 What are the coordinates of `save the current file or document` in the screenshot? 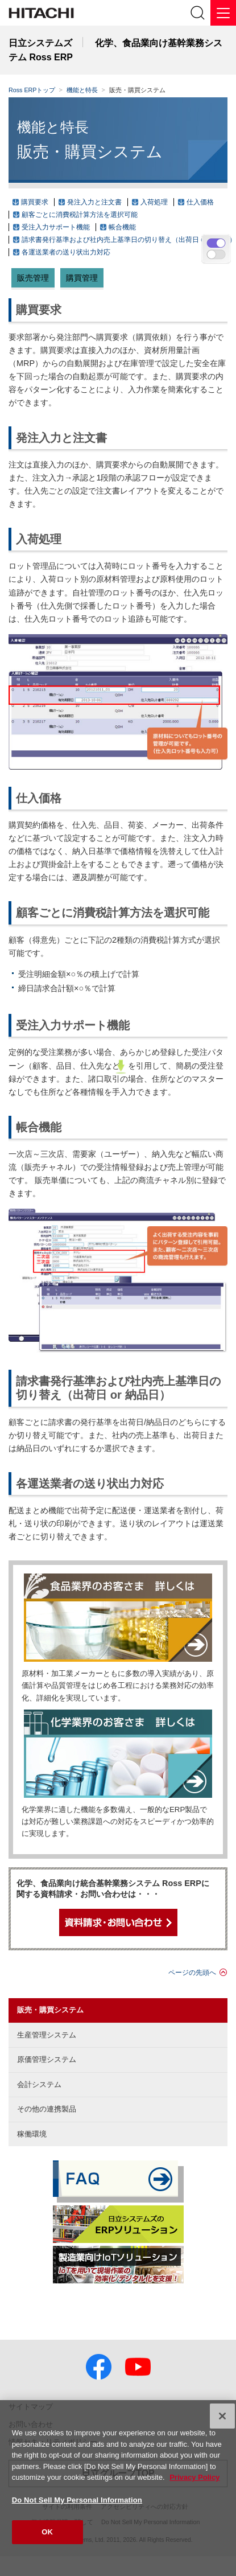 It's located at (121, 1066).